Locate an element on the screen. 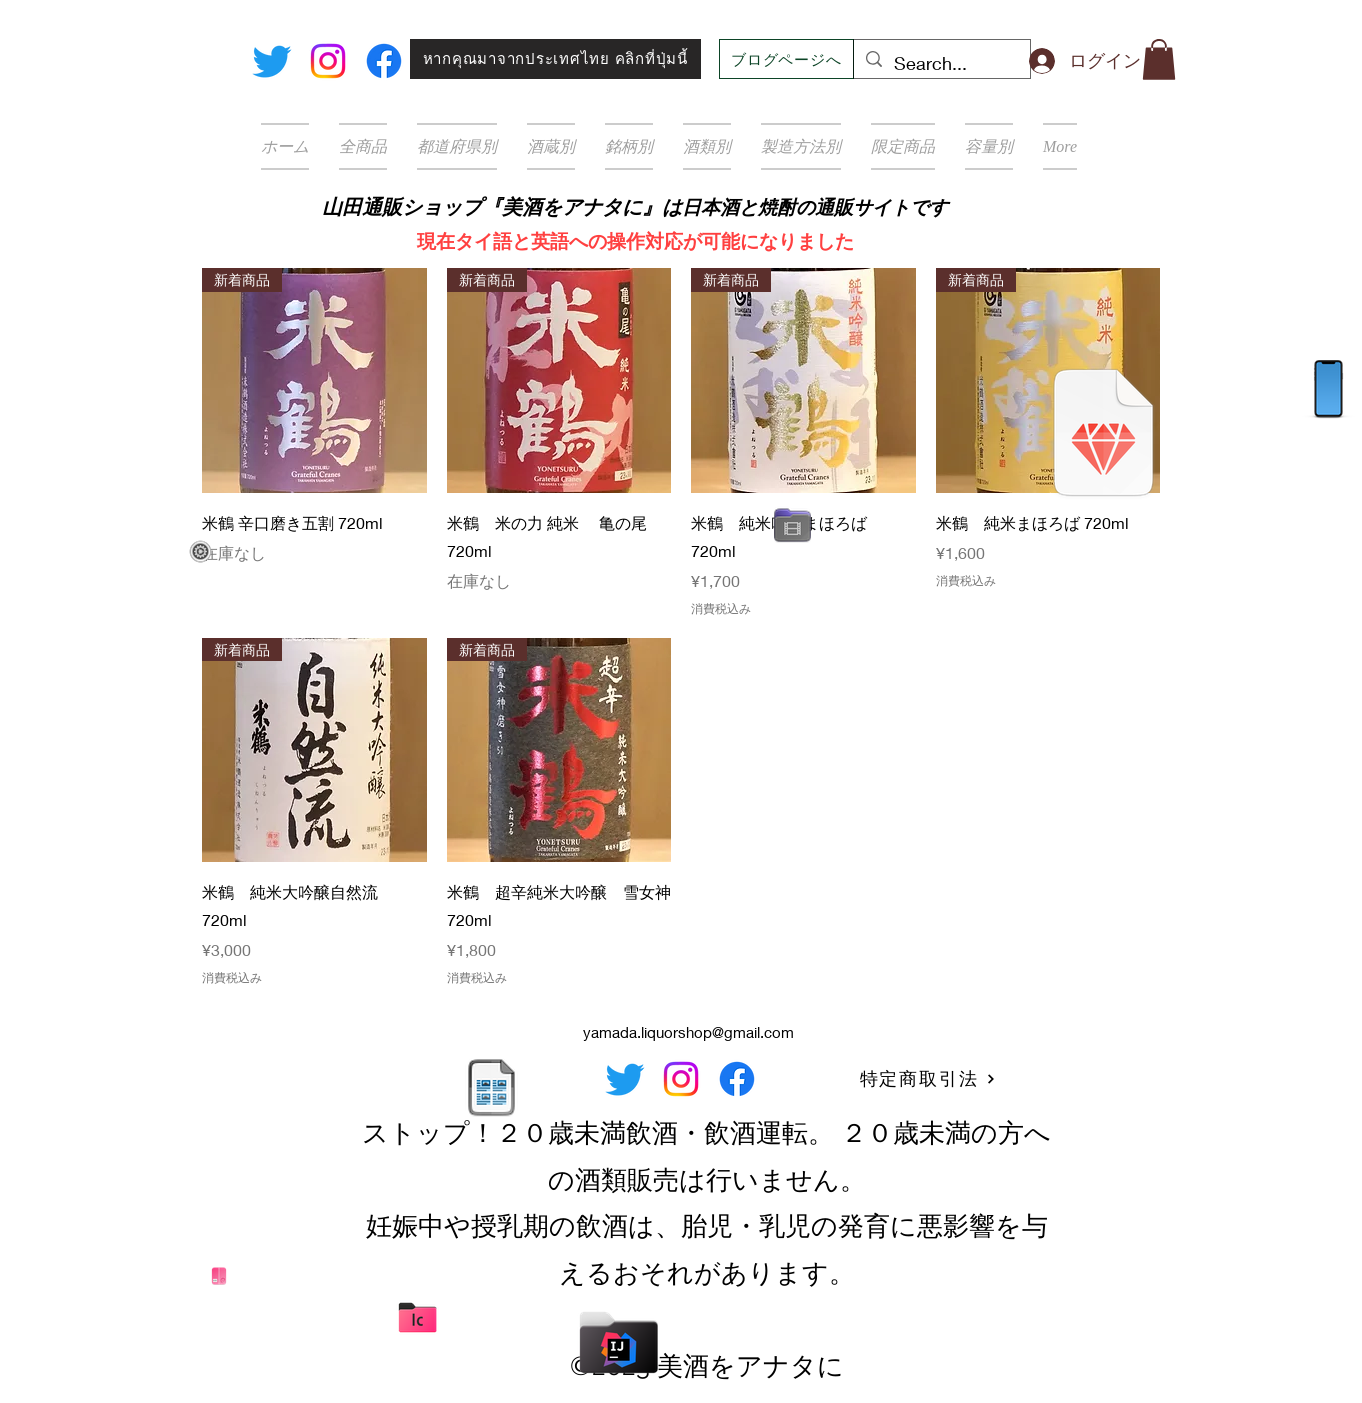  open settings or preferences is located at coordinates (200, 551).